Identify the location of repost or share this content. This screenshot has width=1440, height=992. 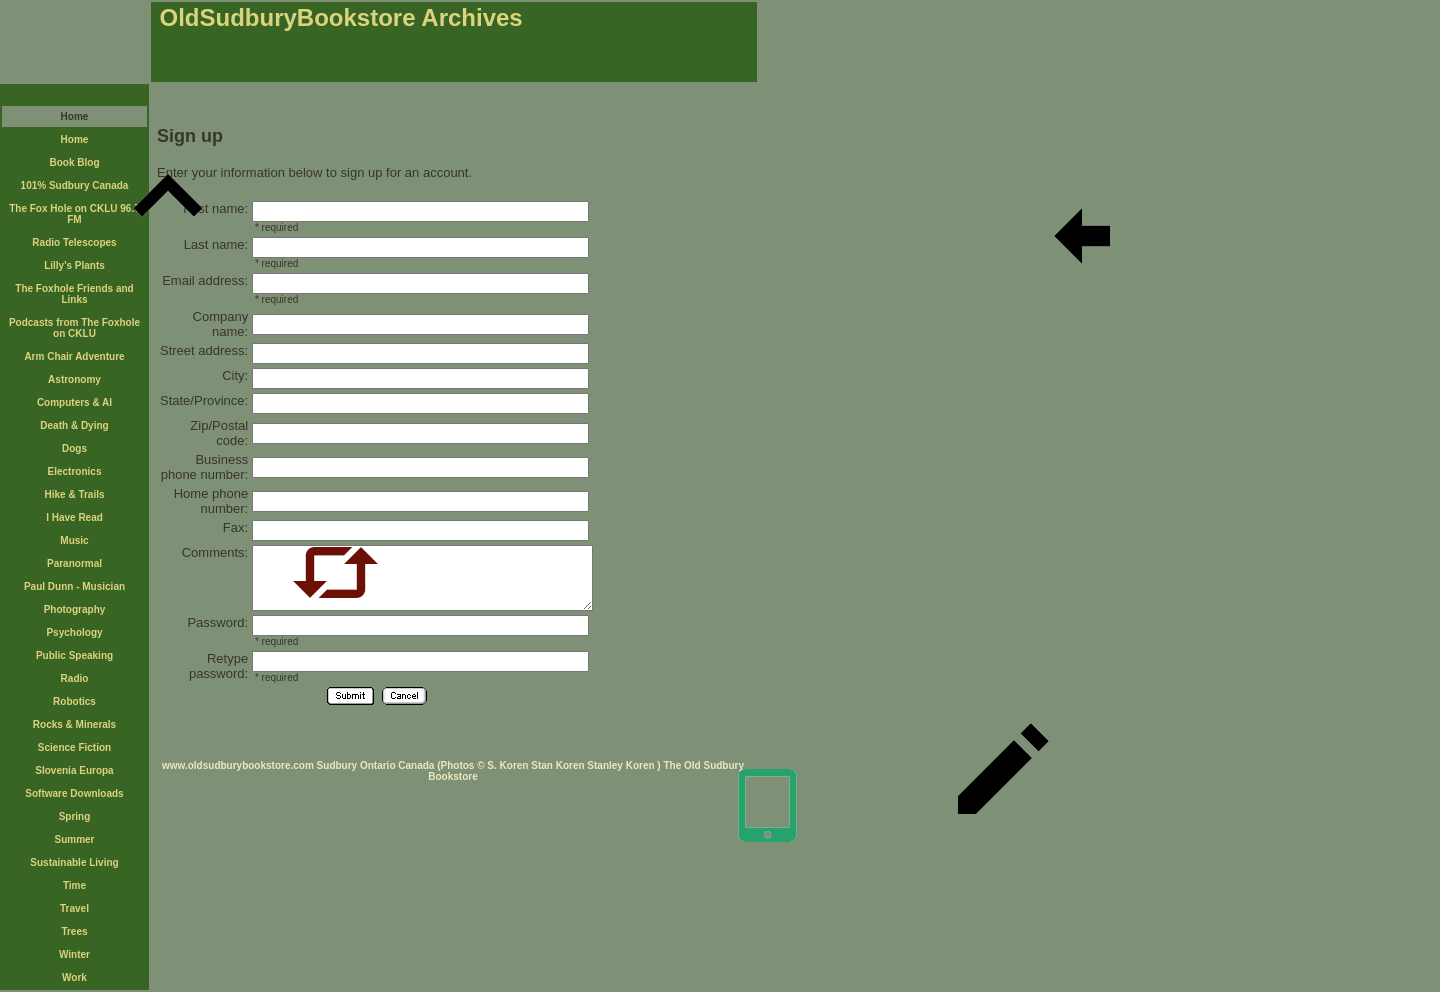
(335, 572).